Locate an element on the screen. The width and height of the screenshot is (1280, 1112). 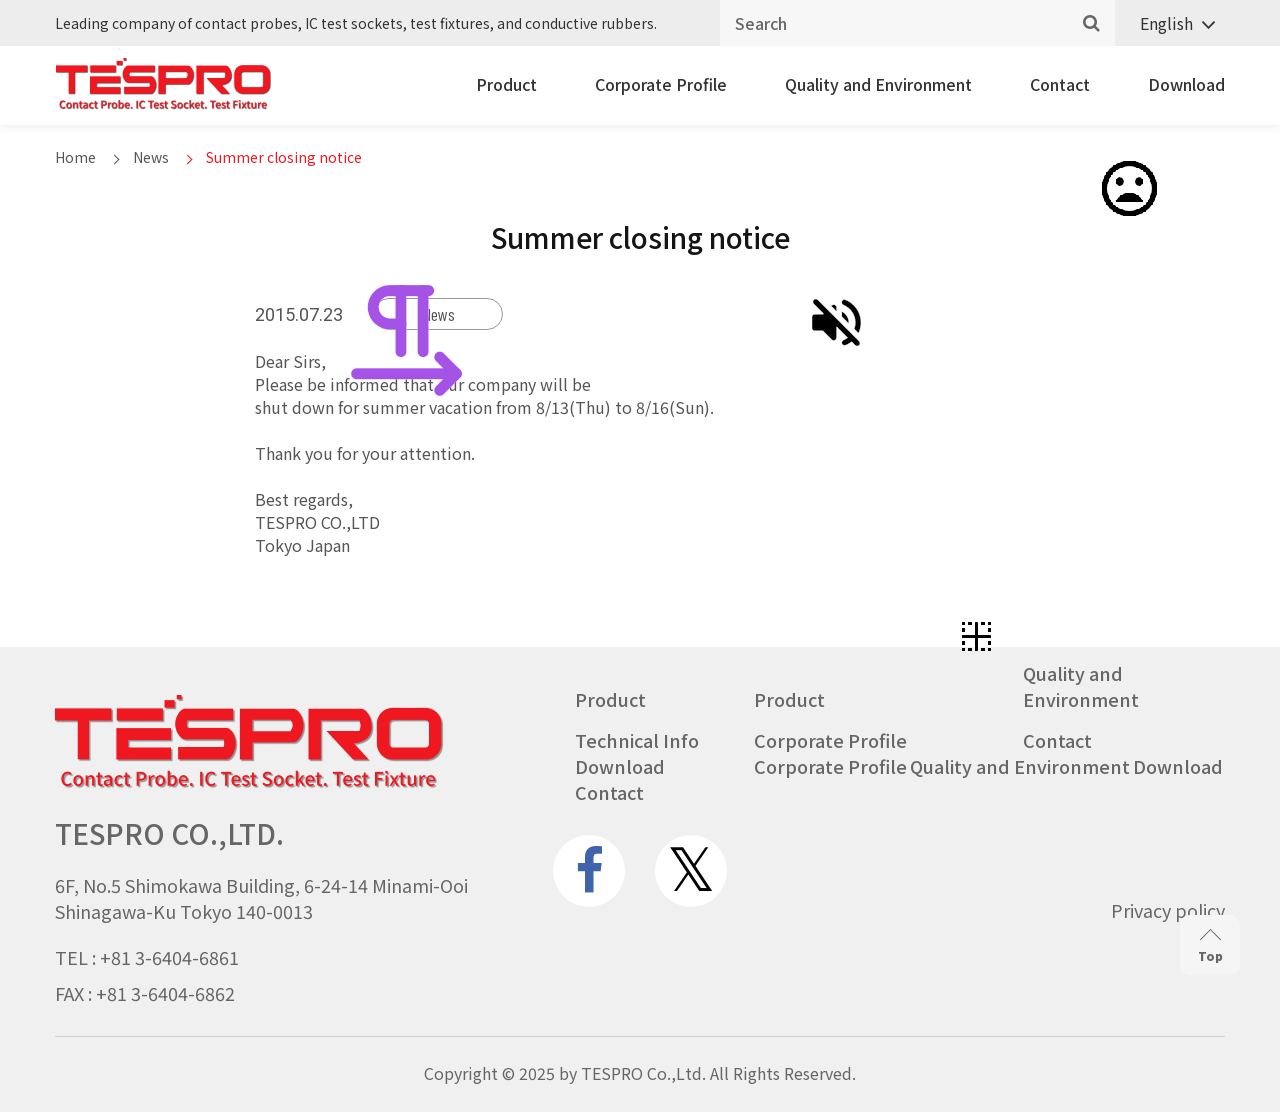
mute audio or sound is located at coordinates (836, 322).